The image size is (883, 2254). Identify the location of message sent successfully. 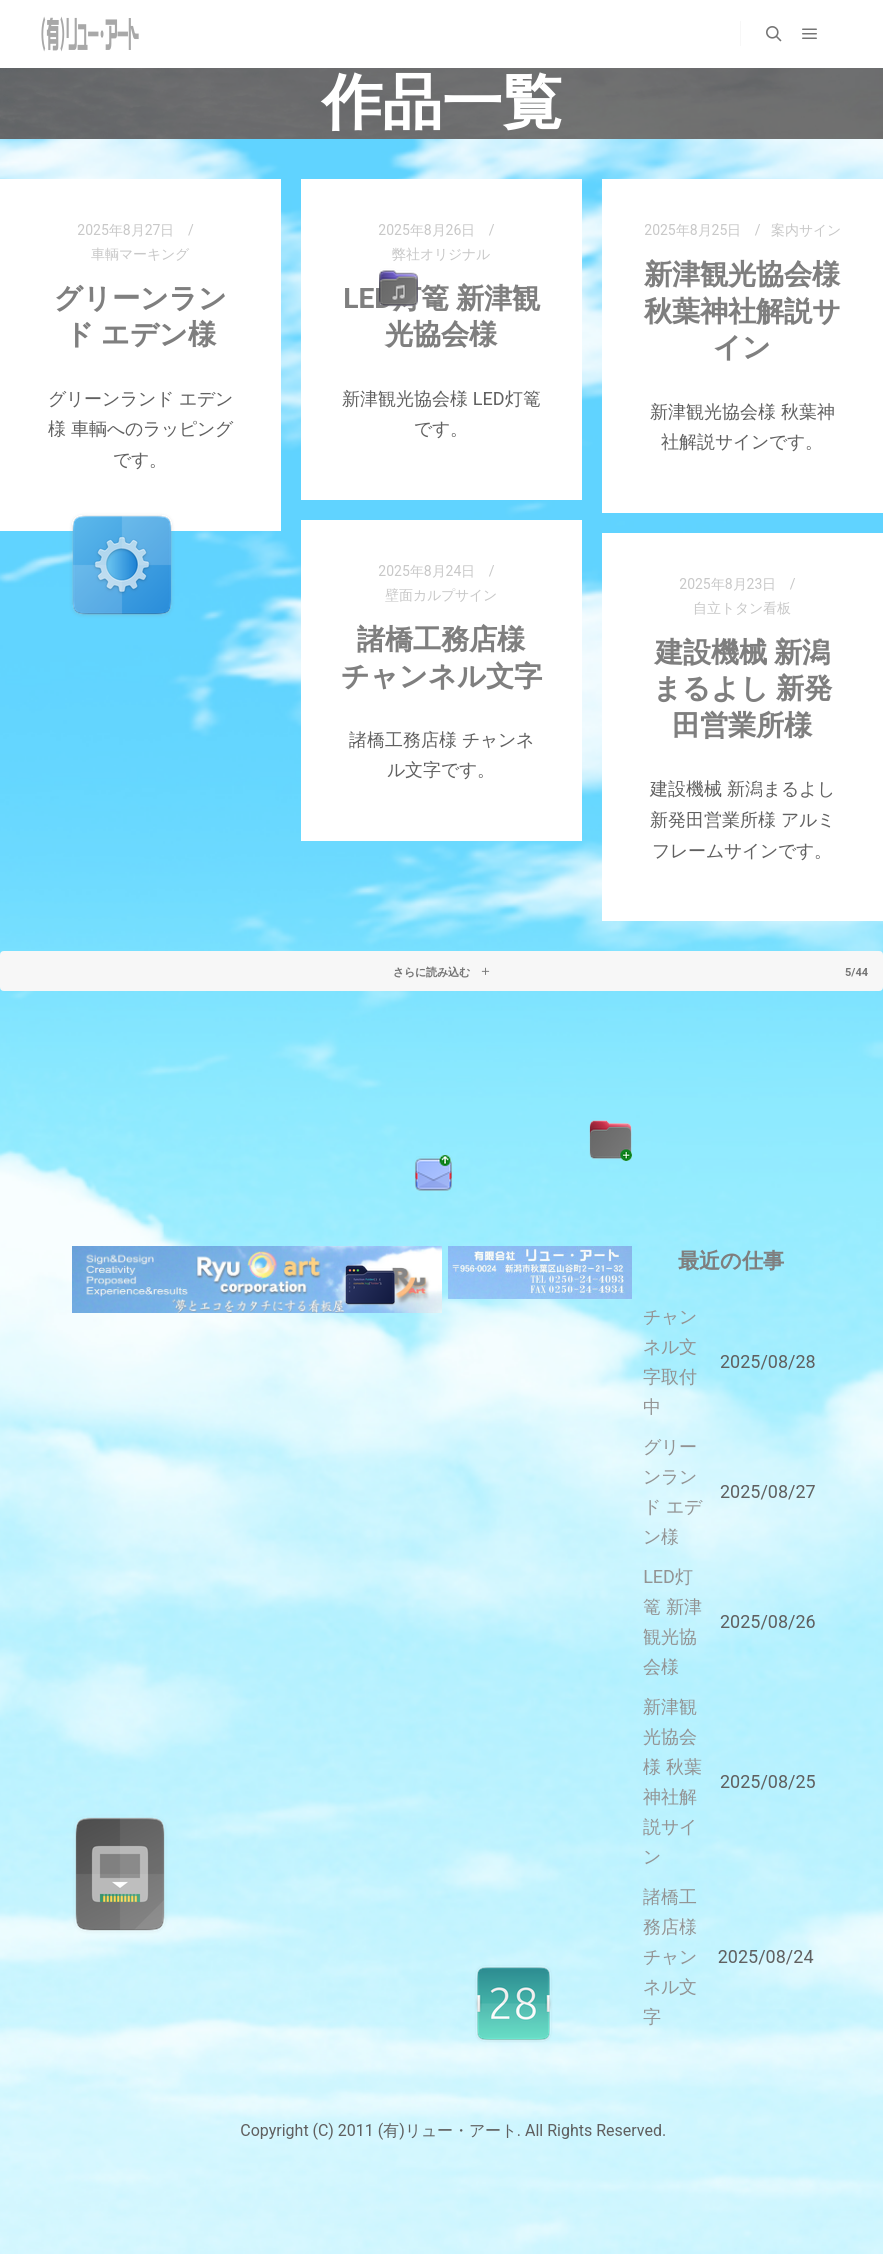
(433, 1174).